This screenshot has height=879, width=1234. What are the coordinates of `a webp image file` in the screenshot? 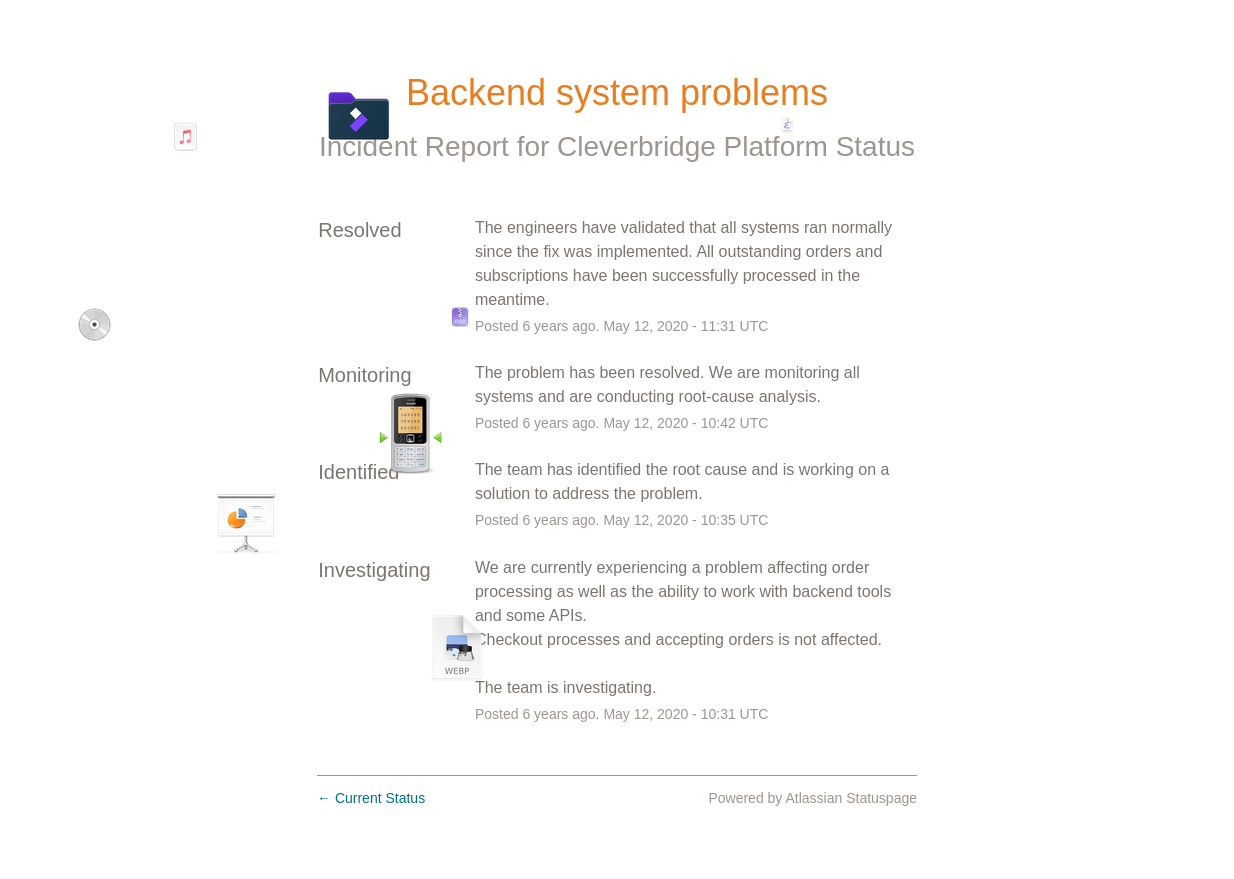 It's located at (457, 648).